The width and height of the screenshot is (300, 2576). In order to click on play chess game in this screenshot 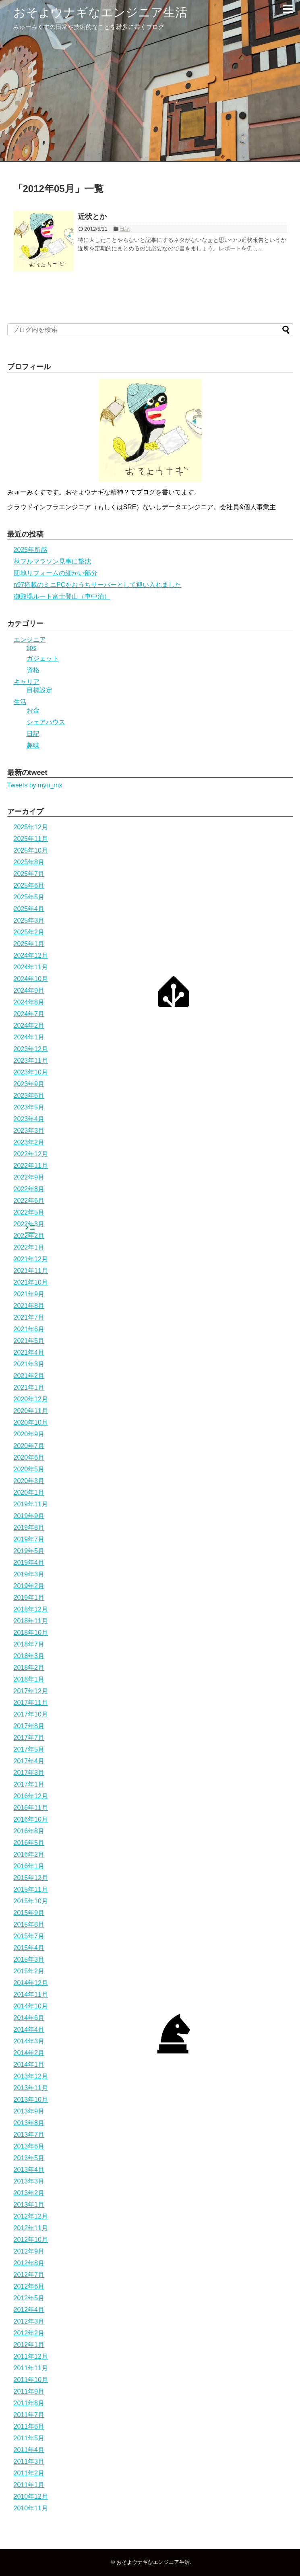, I will do `click(174, 2035)`.